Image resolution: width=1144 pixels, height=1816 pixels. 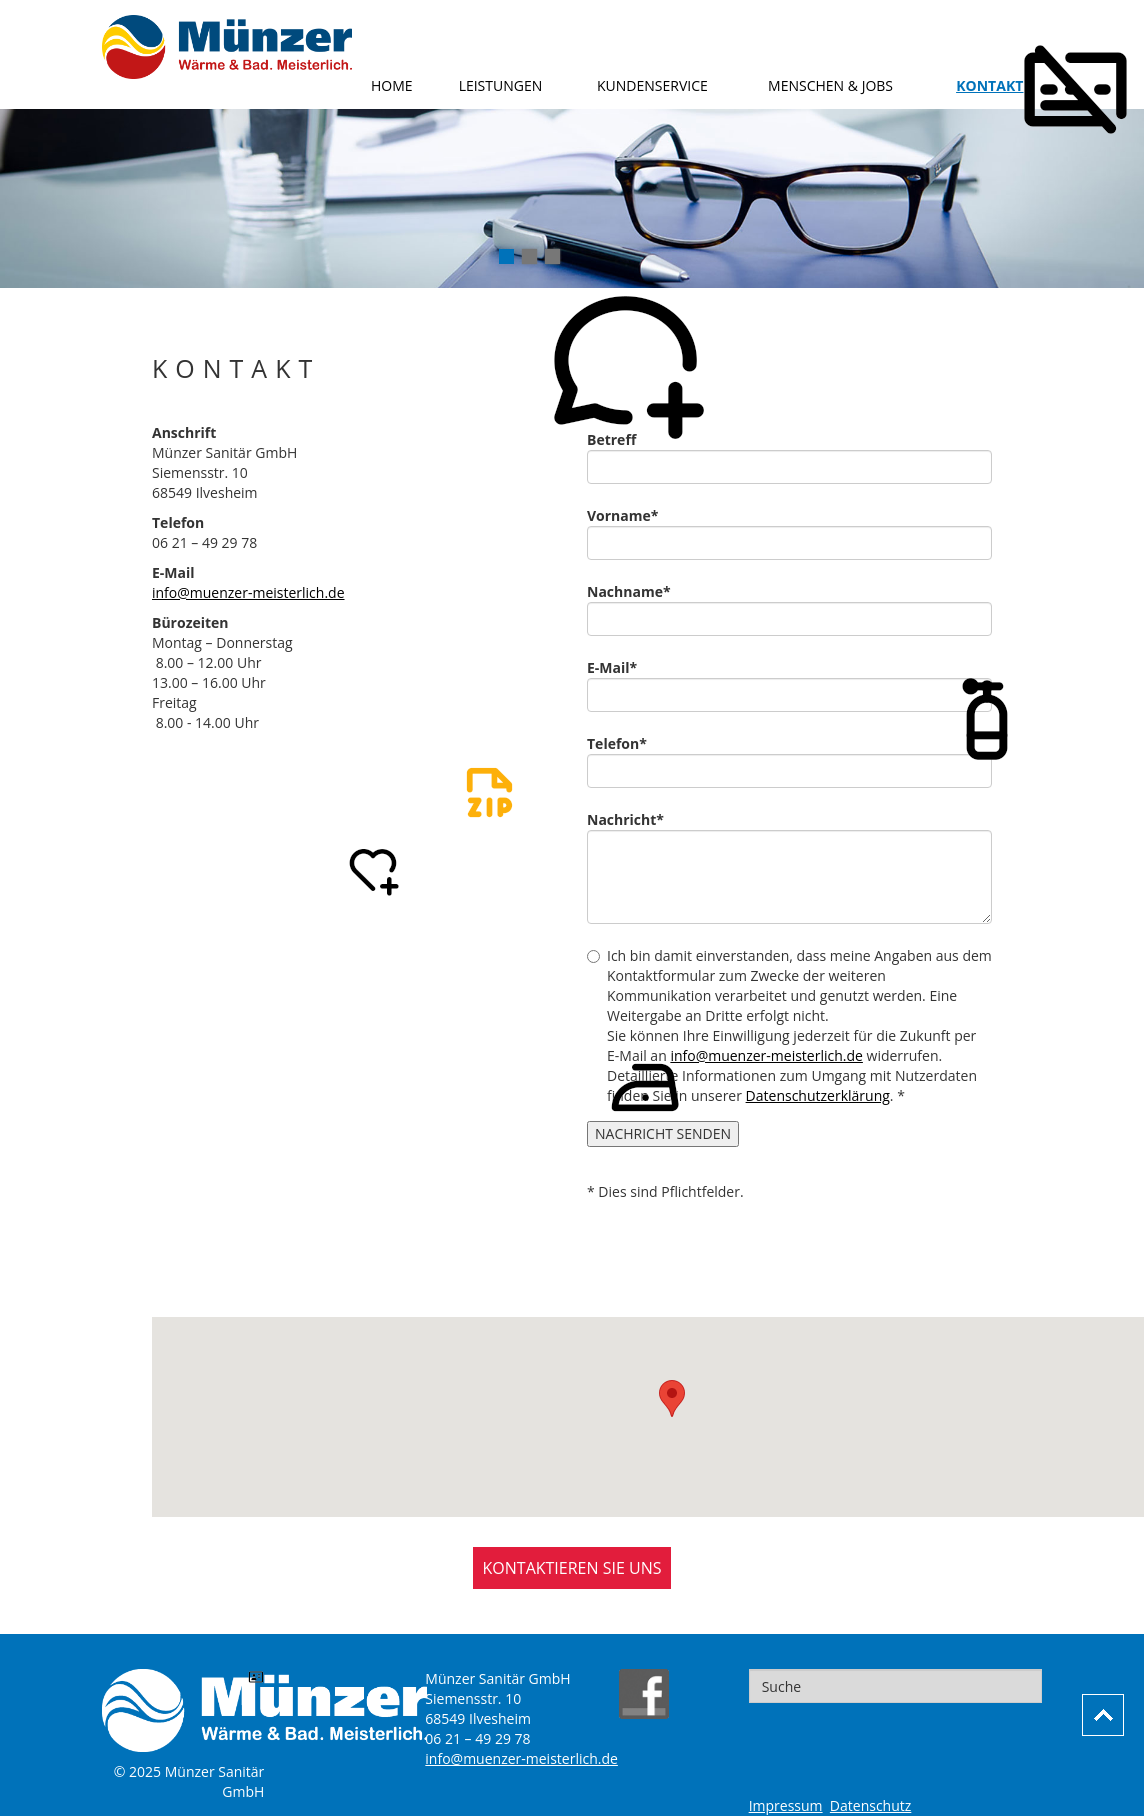 What do you see at coordinates (625, 360) in the screenshot?
I see `start a new conversation` at bounding box center [625, 360].